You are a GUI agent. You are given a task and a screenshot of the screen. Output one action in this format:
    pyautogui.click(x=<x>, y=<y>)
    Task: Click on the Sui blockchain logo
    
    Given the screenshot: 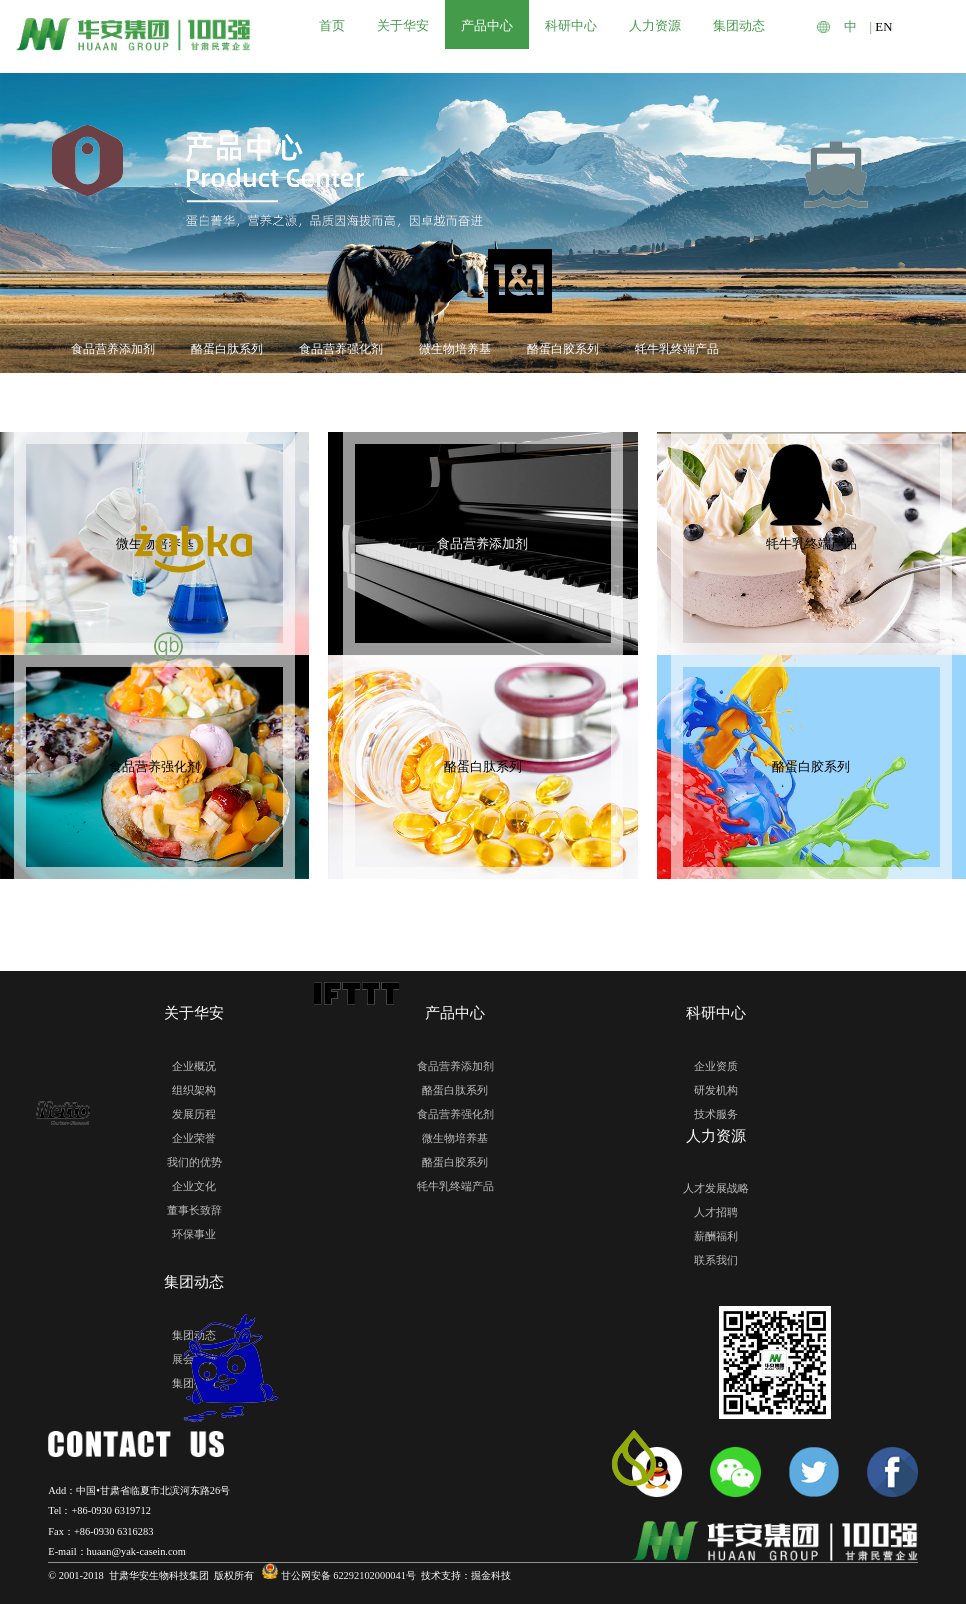 What is the action you would take?
    pyautogui.click(x=634, y=1458)
    